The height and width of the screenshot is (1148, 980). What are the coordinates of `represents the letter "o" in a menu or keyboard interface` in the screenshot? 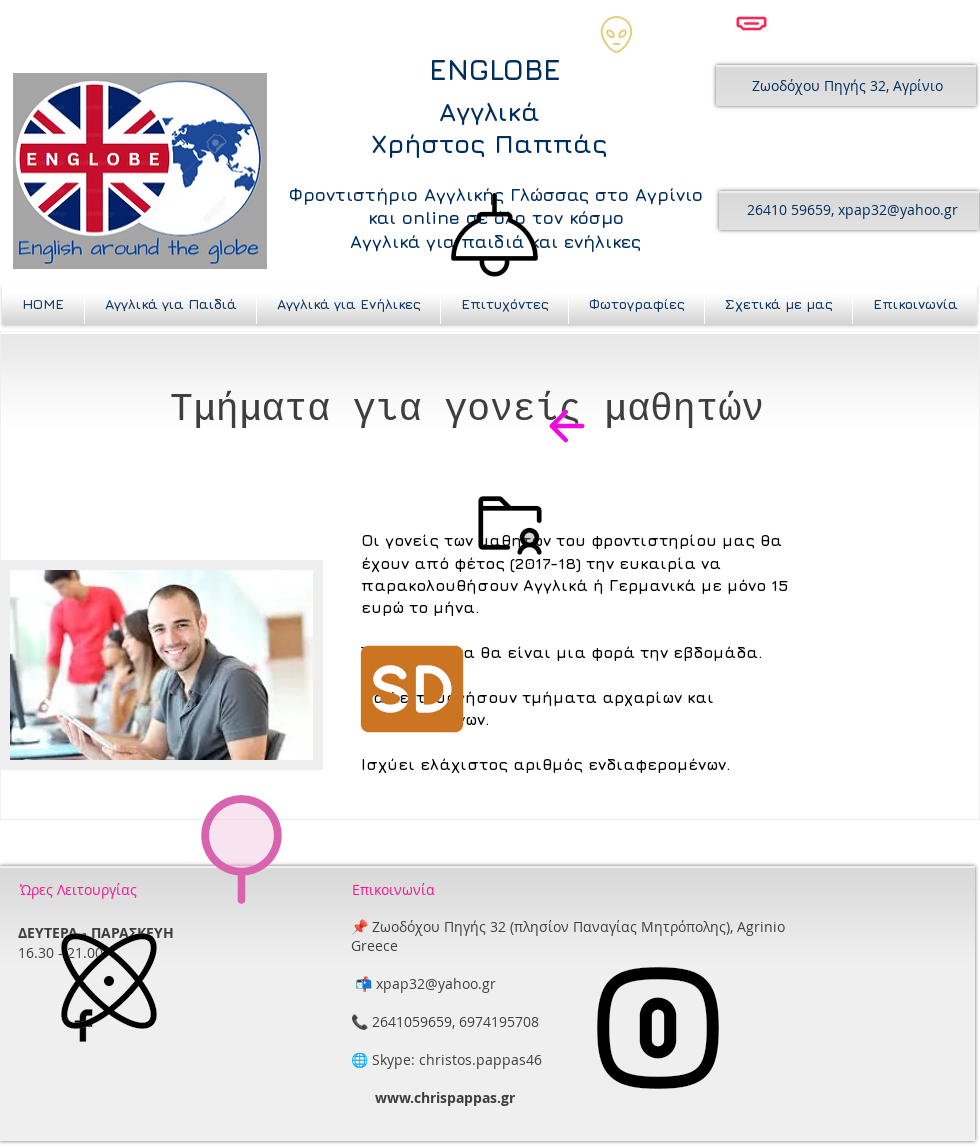 It's located at (658, 1028).